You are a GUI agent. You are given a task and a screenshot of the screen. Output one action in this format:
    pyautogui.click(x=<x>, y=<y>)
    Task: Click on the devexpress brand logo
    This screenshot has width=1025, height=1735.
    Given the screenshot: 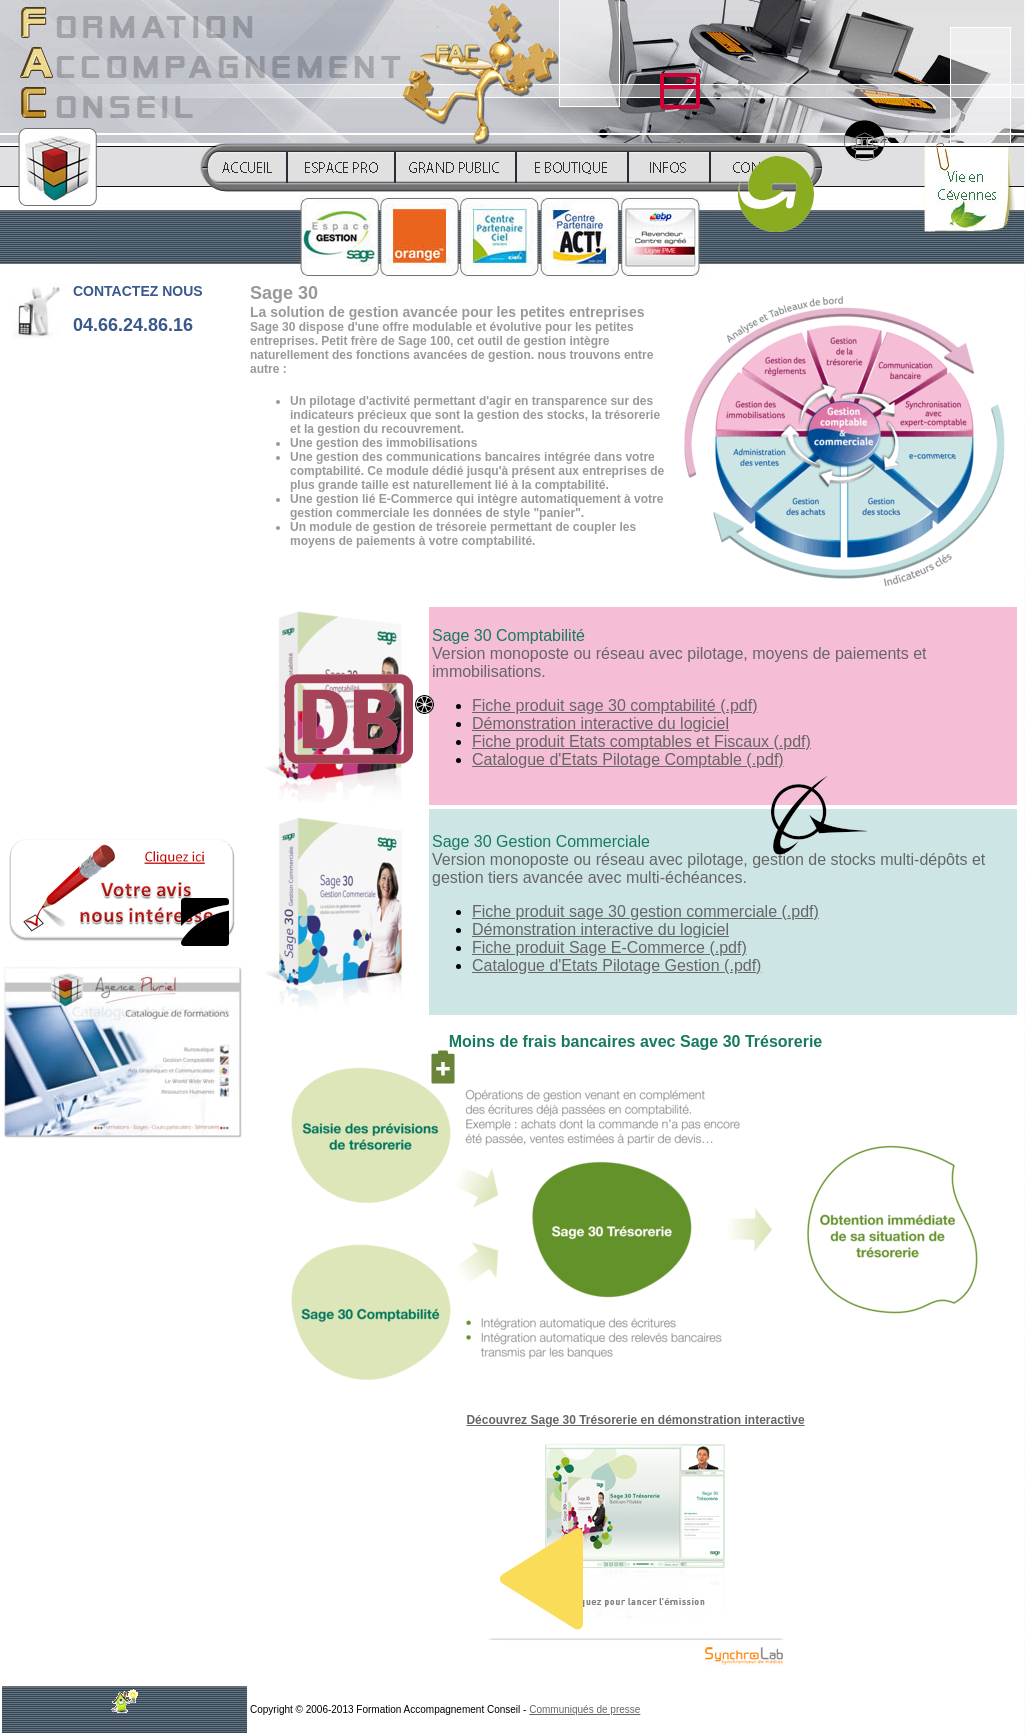 What is the action you would take?
    pyautogui.click(x=205, y=922)
    